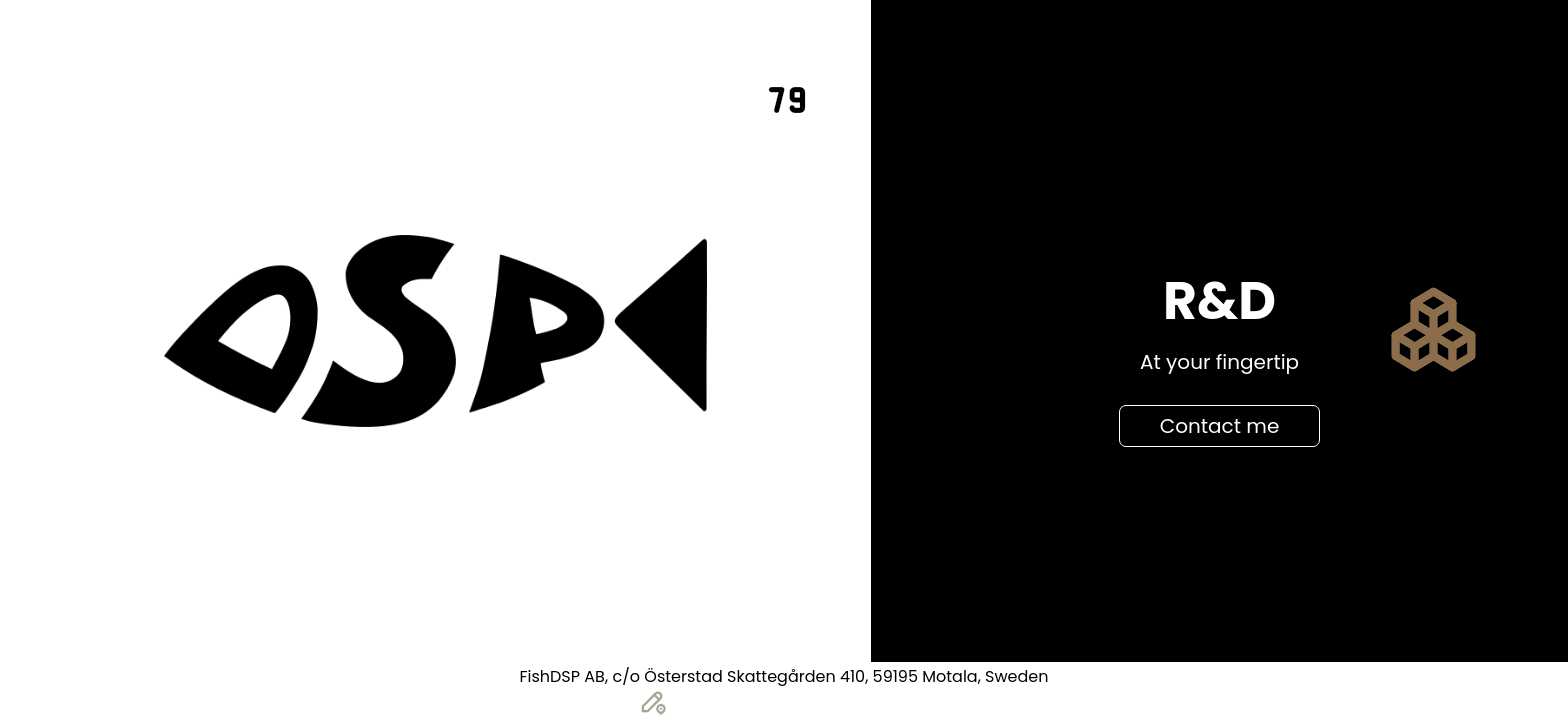 The image size is (1568, 720). I want to click on pin or save an edited note, so click(652, 701).